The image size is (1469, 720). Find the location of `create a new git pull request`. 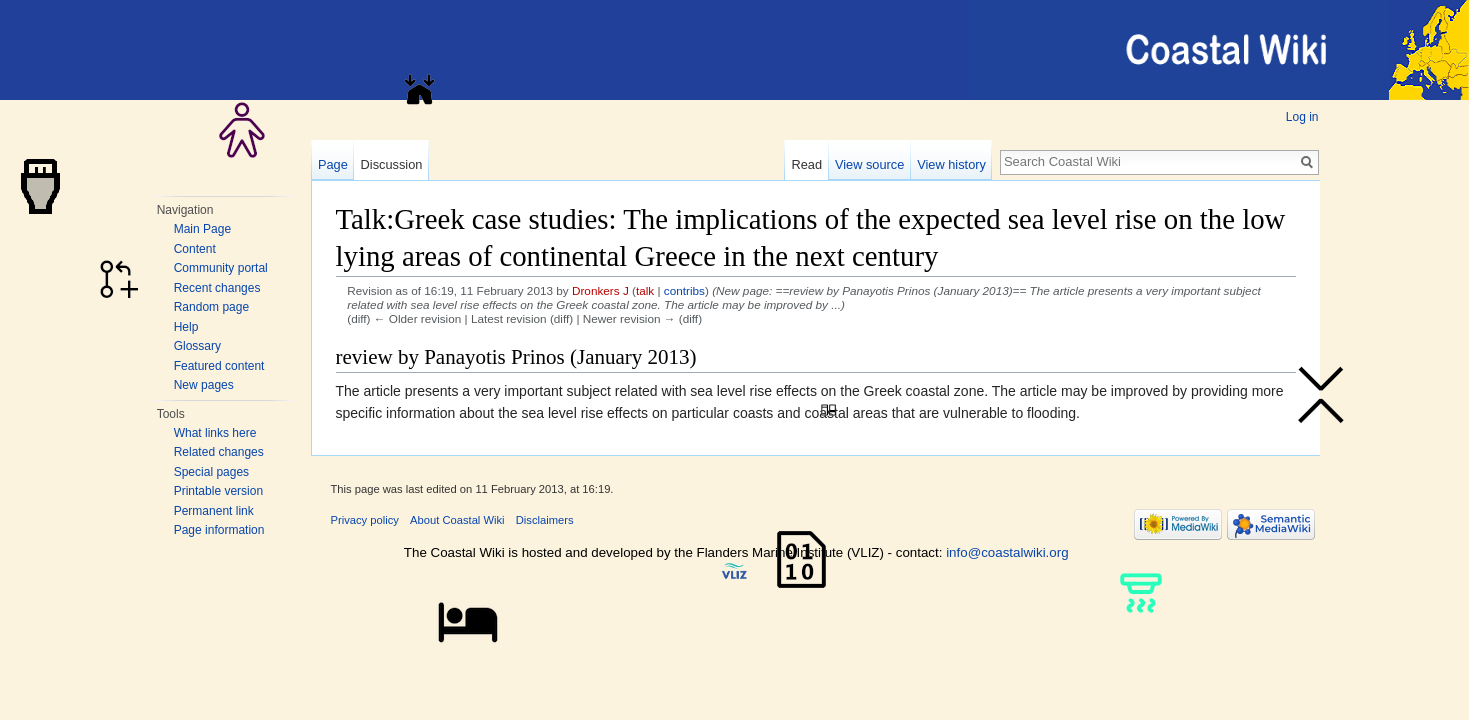

create a new git pull request is located at coordinates (118, 278).